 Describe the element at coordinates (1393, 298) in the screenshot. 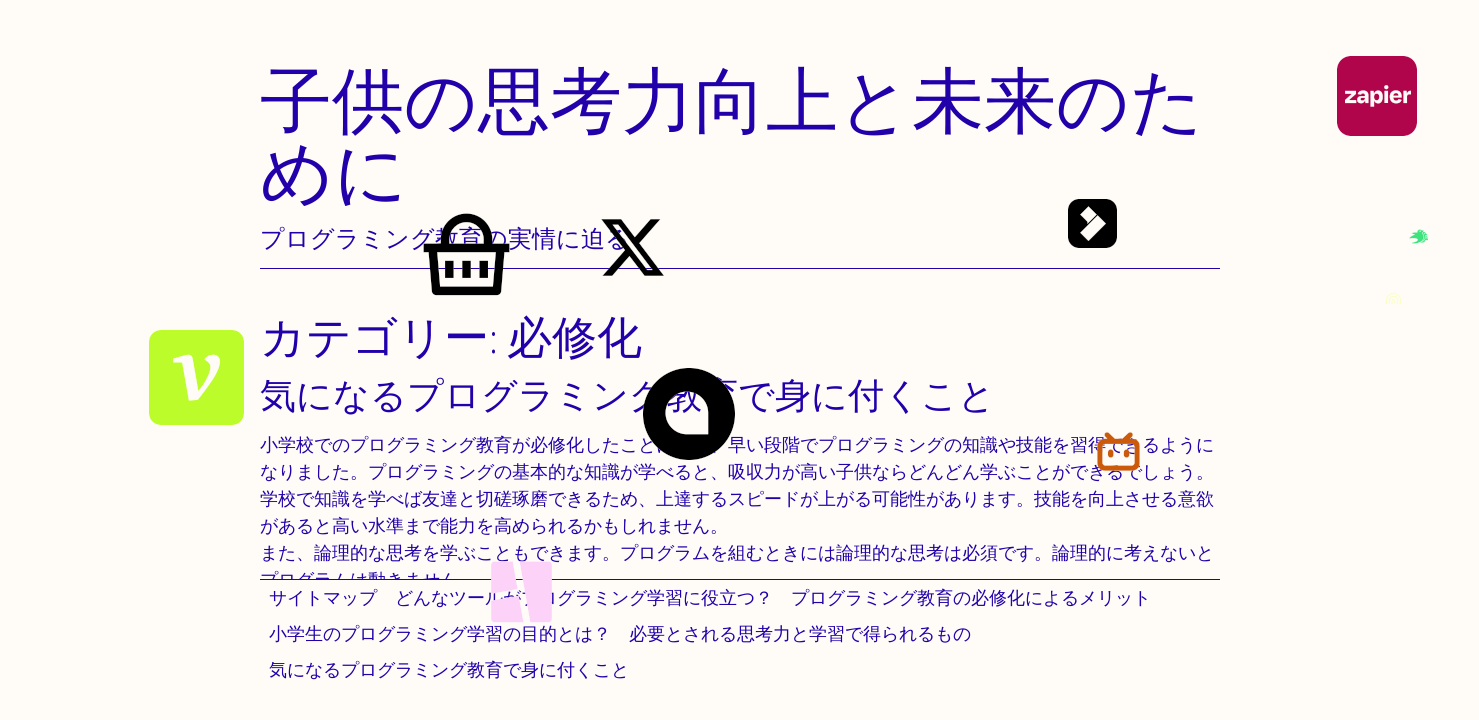

I see `view weather conditions` at that location.